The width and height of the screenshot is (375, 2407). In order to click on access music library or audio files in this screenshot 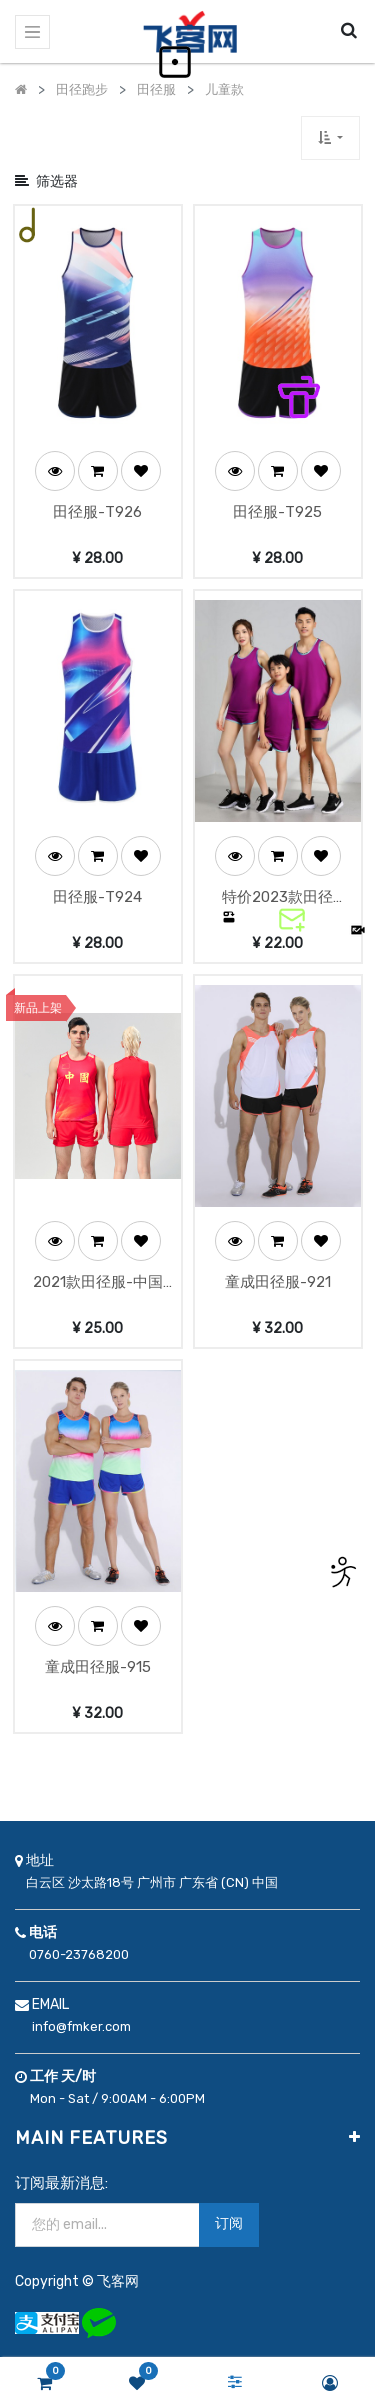, I will do `click(27, 225)`.